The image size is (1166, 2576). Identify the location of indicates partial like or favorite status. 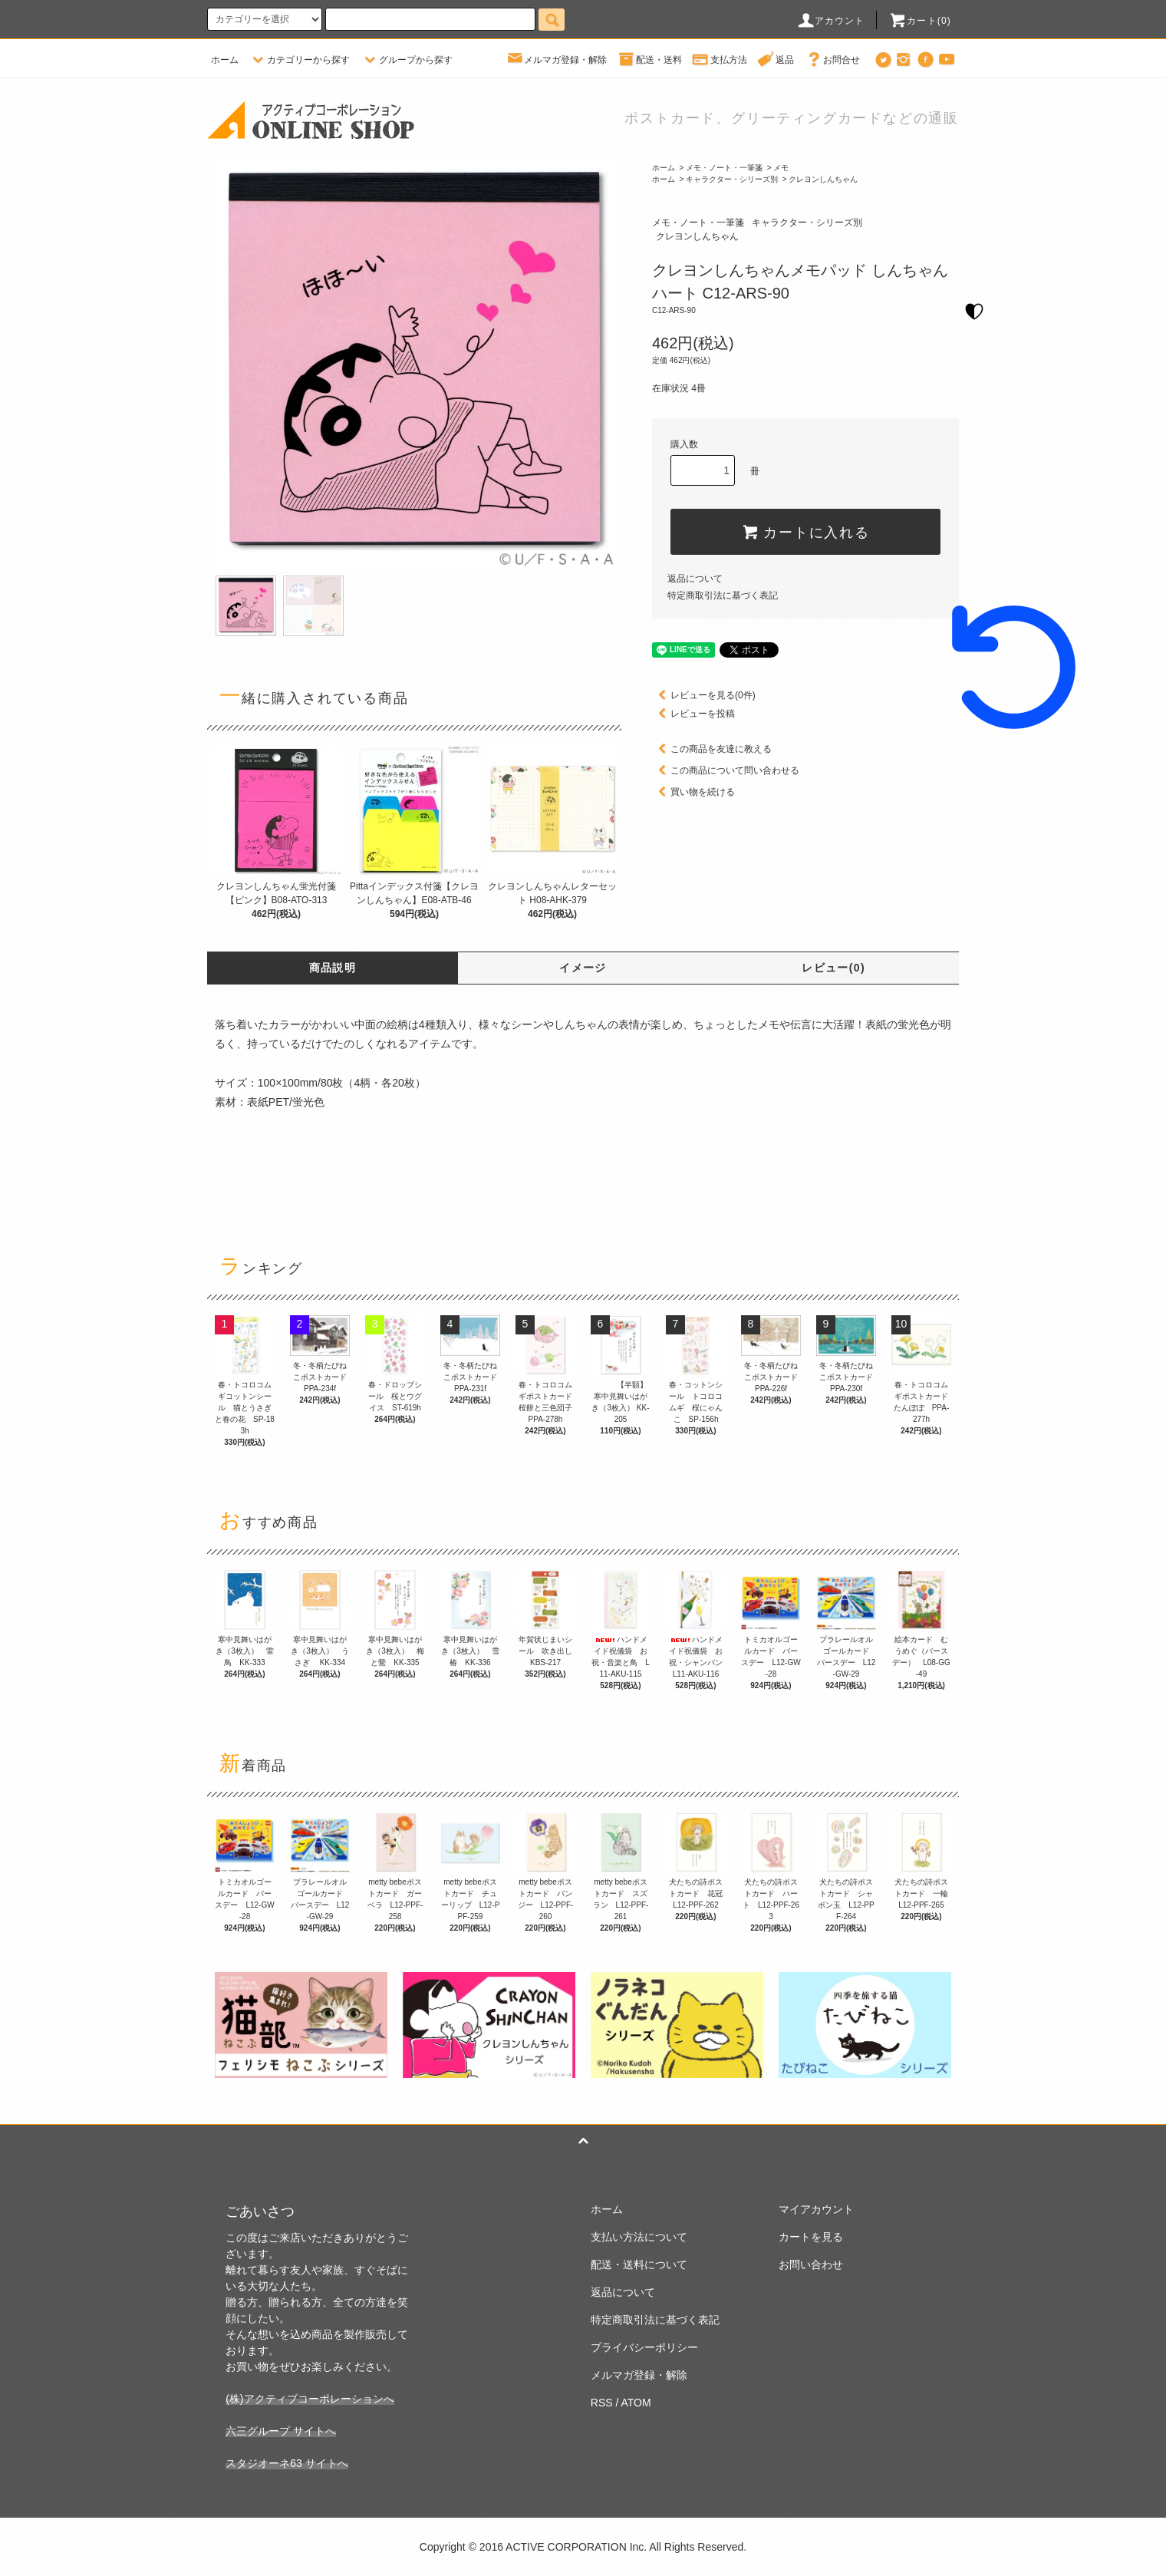
(974, 312).